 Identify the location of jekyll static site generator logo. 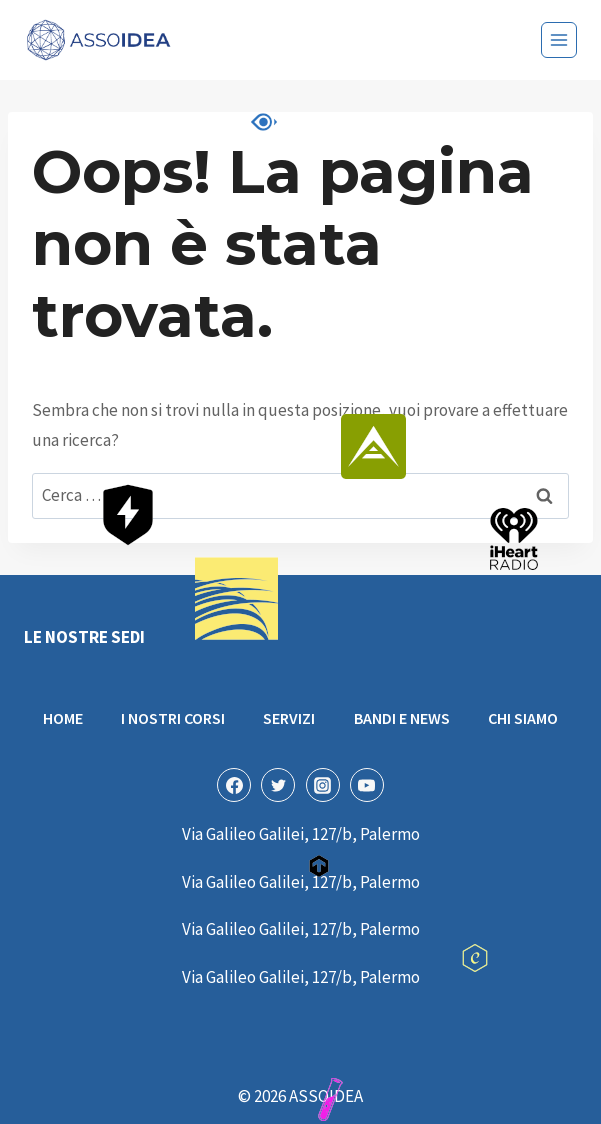
(330, 1099).